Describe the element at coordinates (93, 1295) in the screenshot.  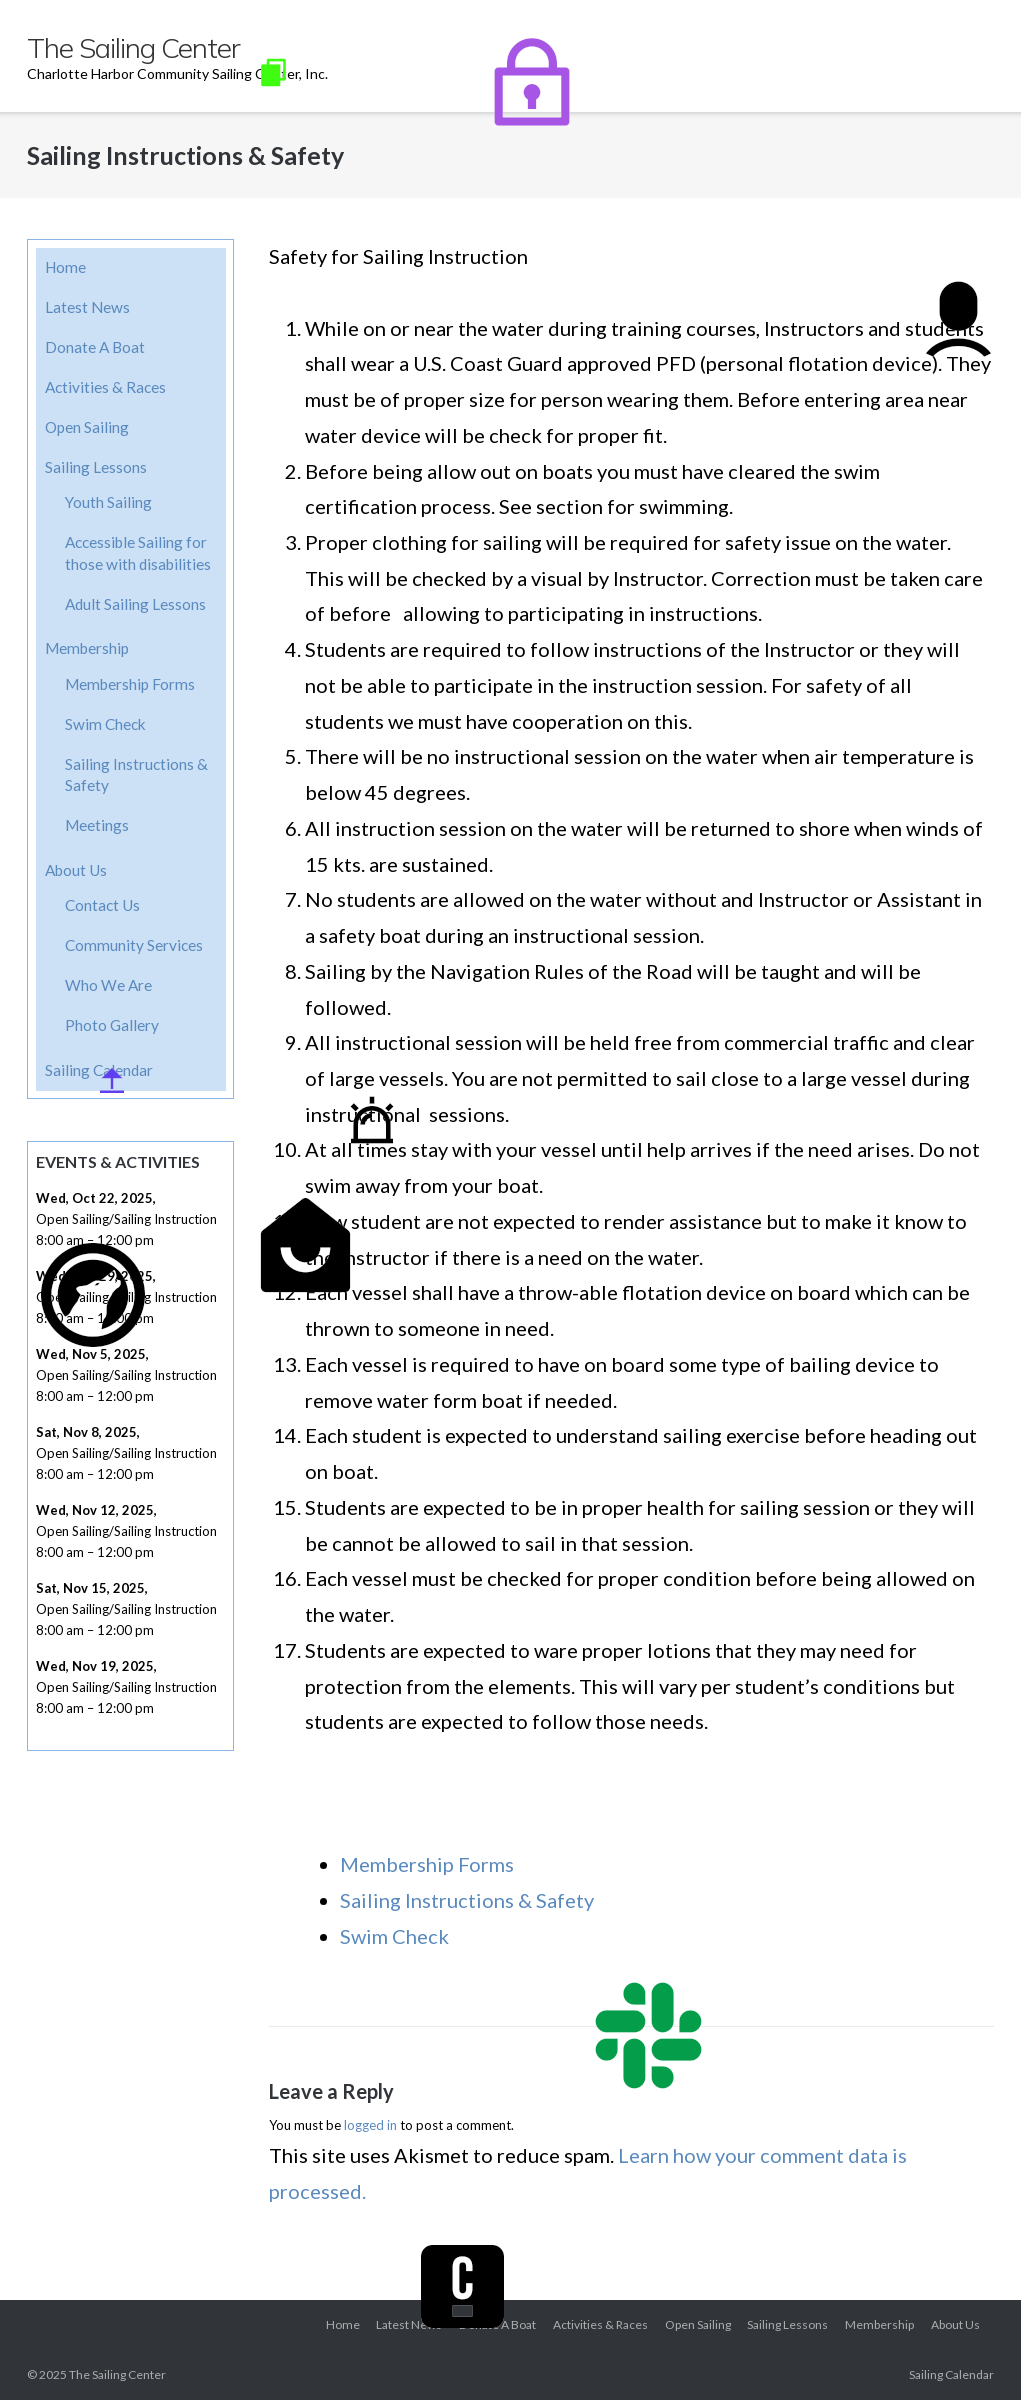
I see `open librewolf browser` at that location.